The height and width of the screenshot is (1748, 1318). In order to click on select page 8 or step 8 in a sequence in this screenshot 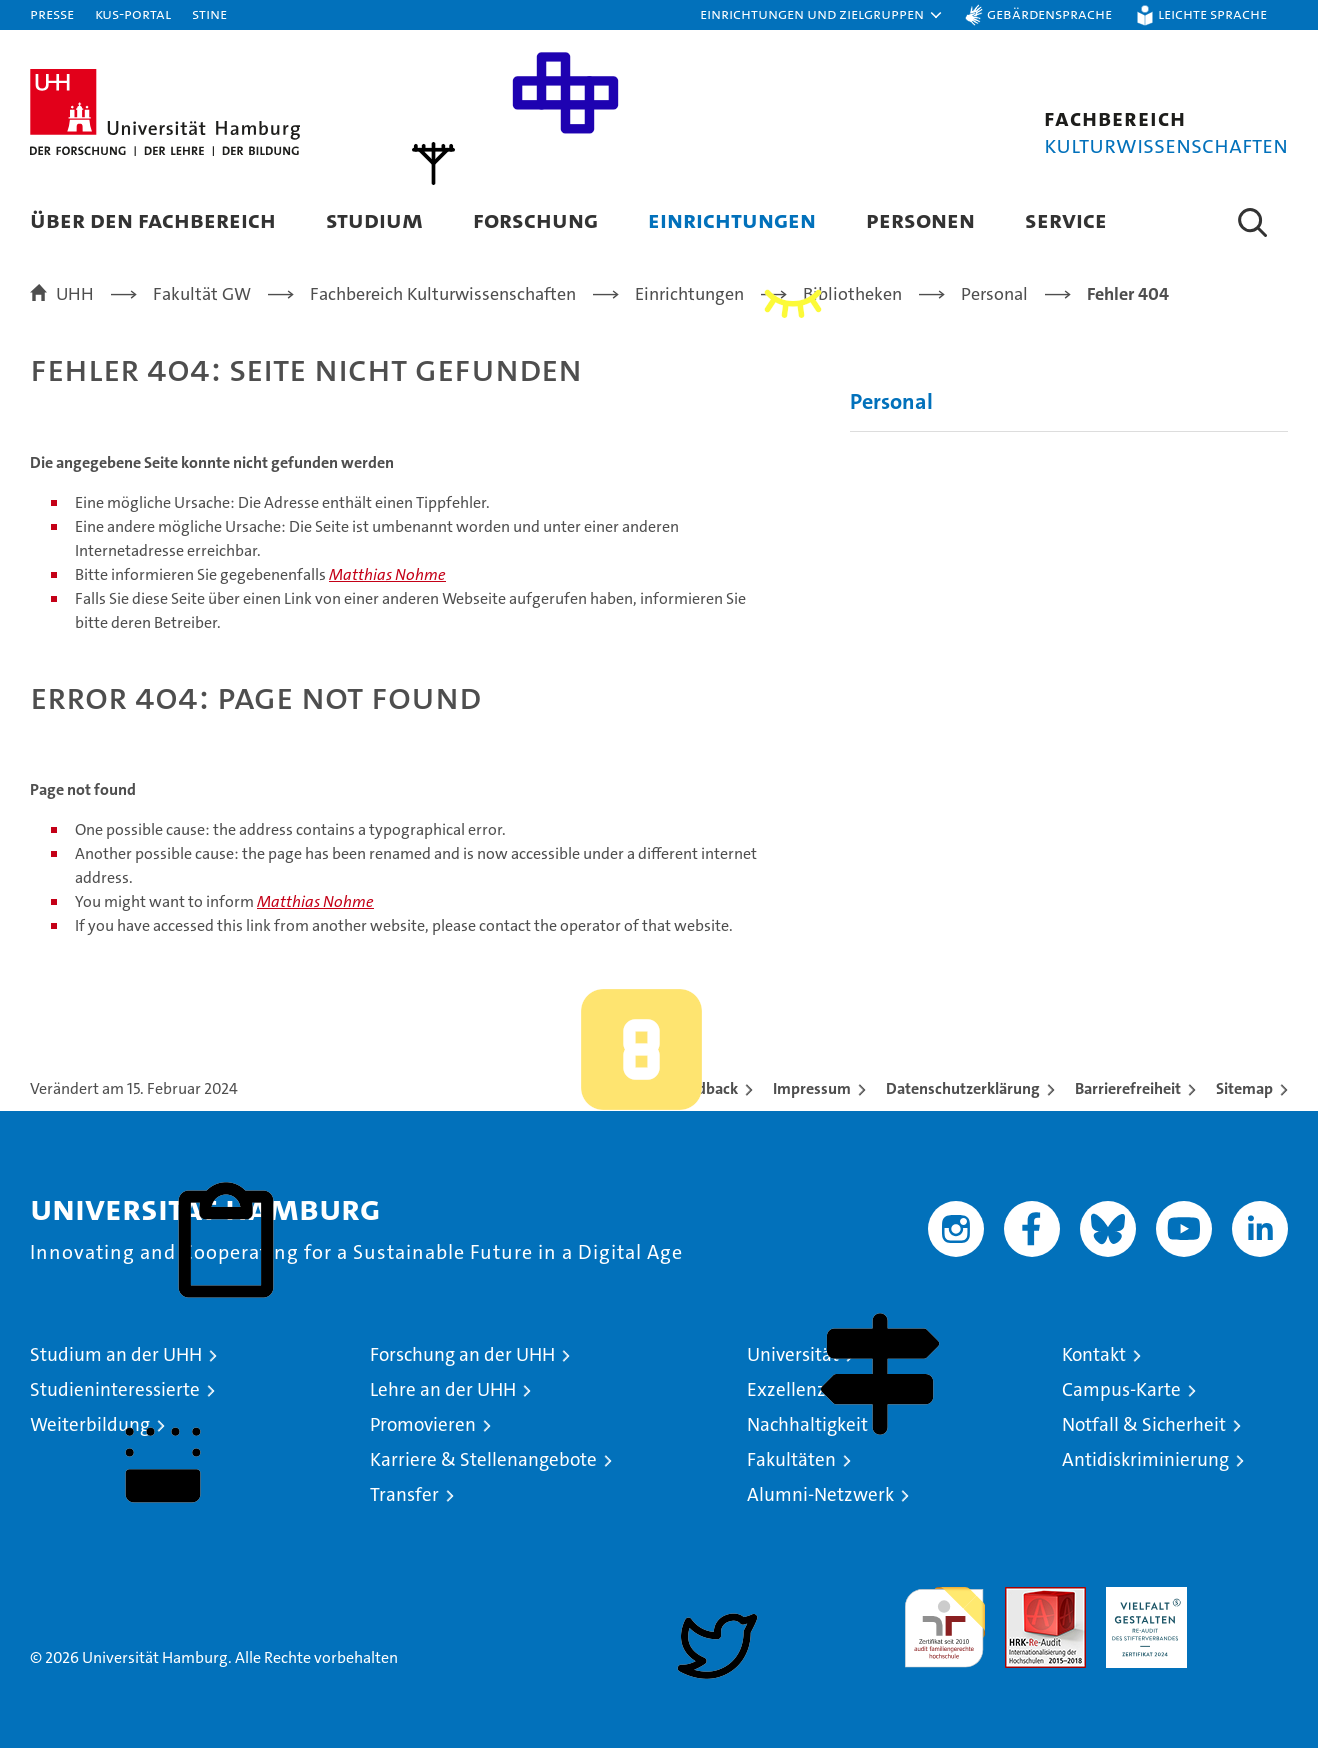, I will do `click(641, 1049)`.